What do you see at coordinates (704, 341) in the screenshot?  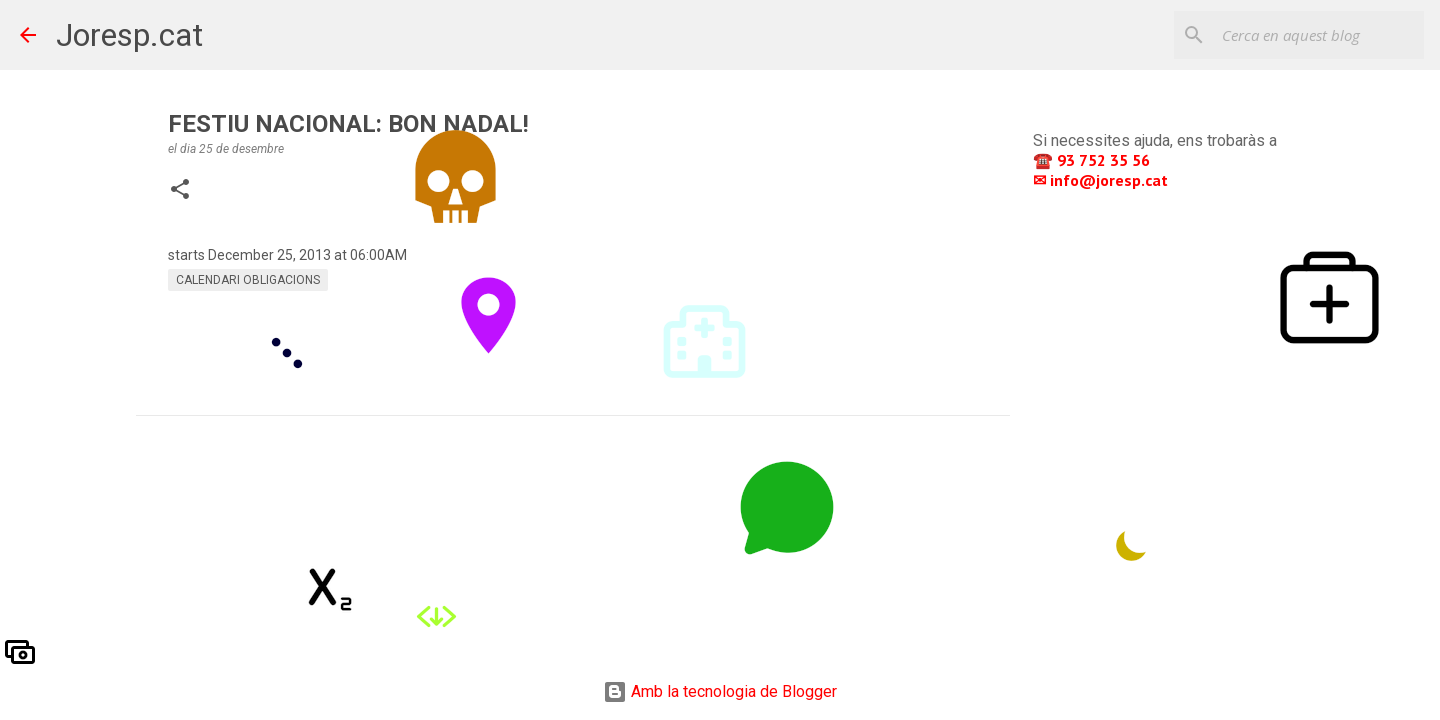 I see `view nearby hospitals or medical facilities` at bounding box center [704, 341].